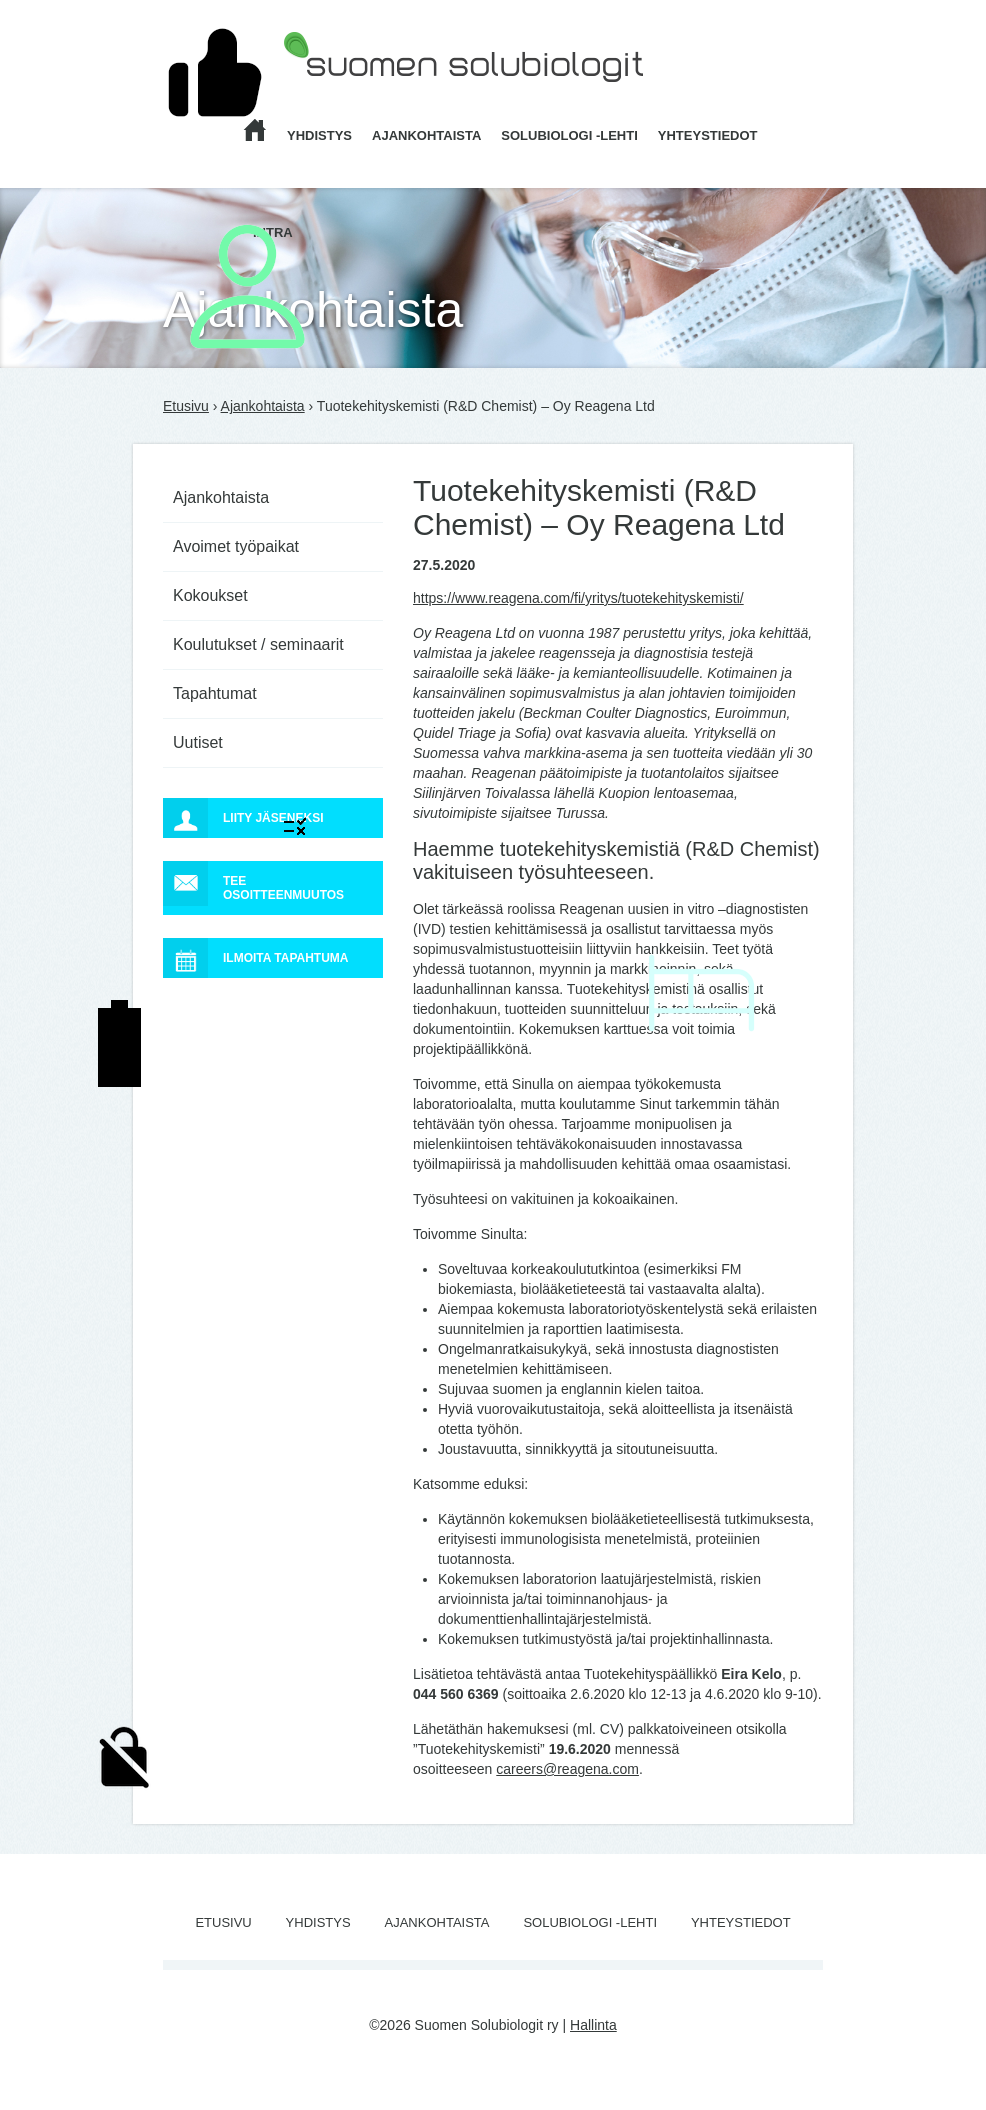 This screenshot has height=2110, width=986. I want to click on indicates battery is fully charged, so click(119, 1043).